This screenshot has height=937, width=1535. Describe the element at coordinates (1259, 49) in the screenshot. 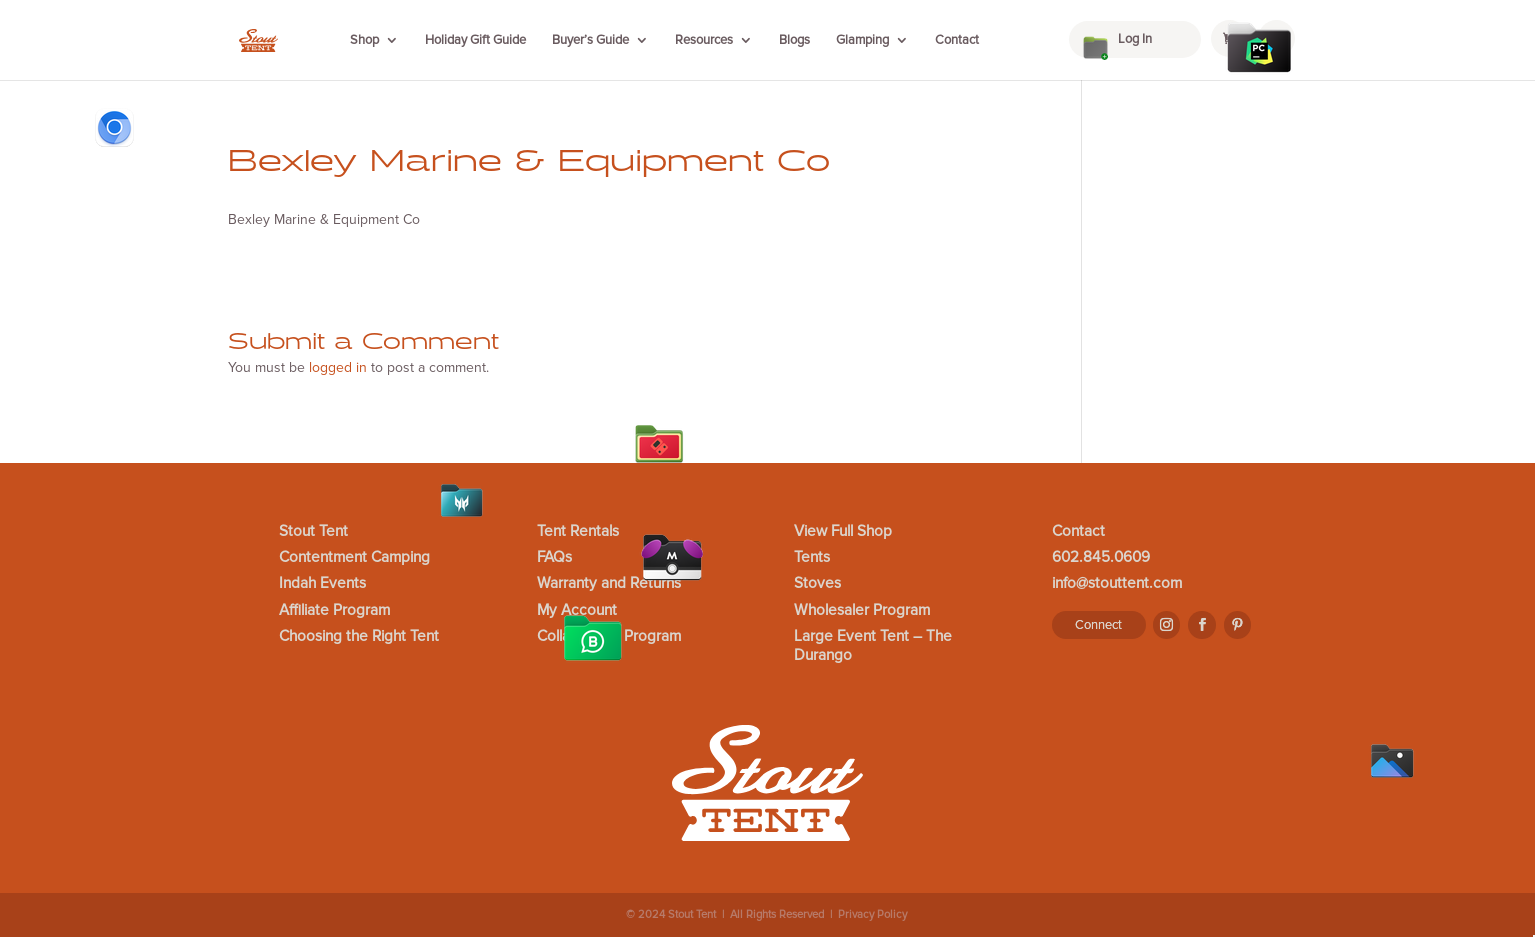

I see `open pycharm project folder` at that location.